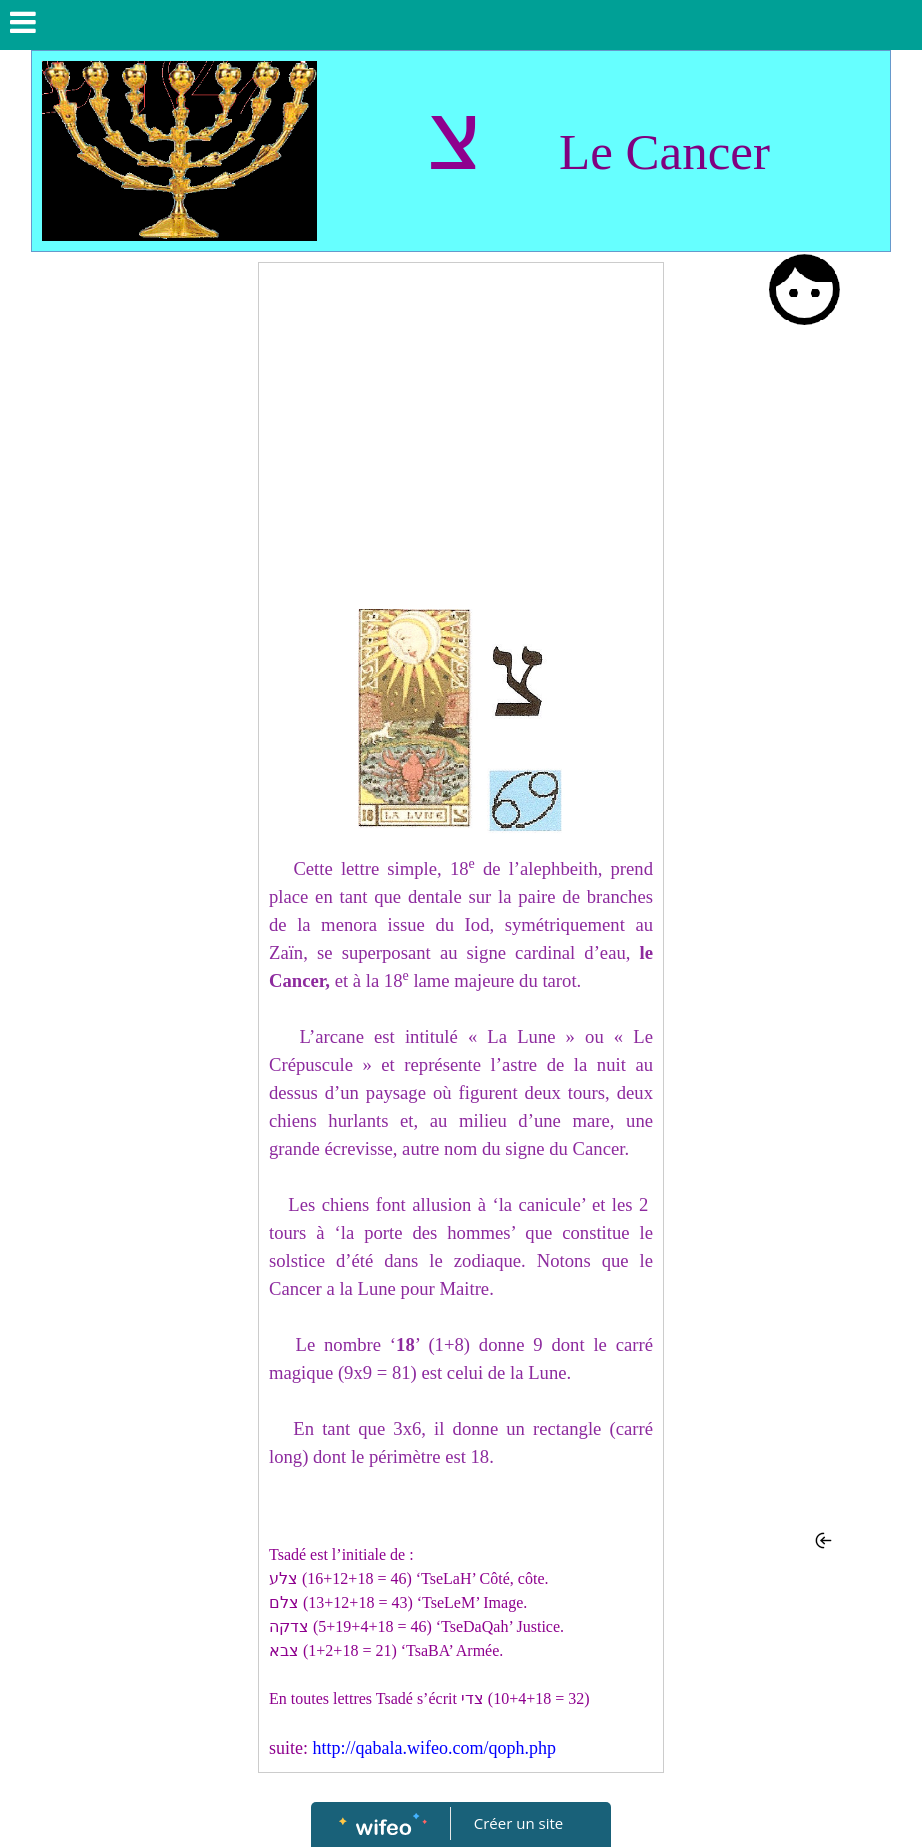  What do you see at coordinates (823, 1540) in the screenshot?
I see `return to previous screen` at bounding box center [823, 1540].